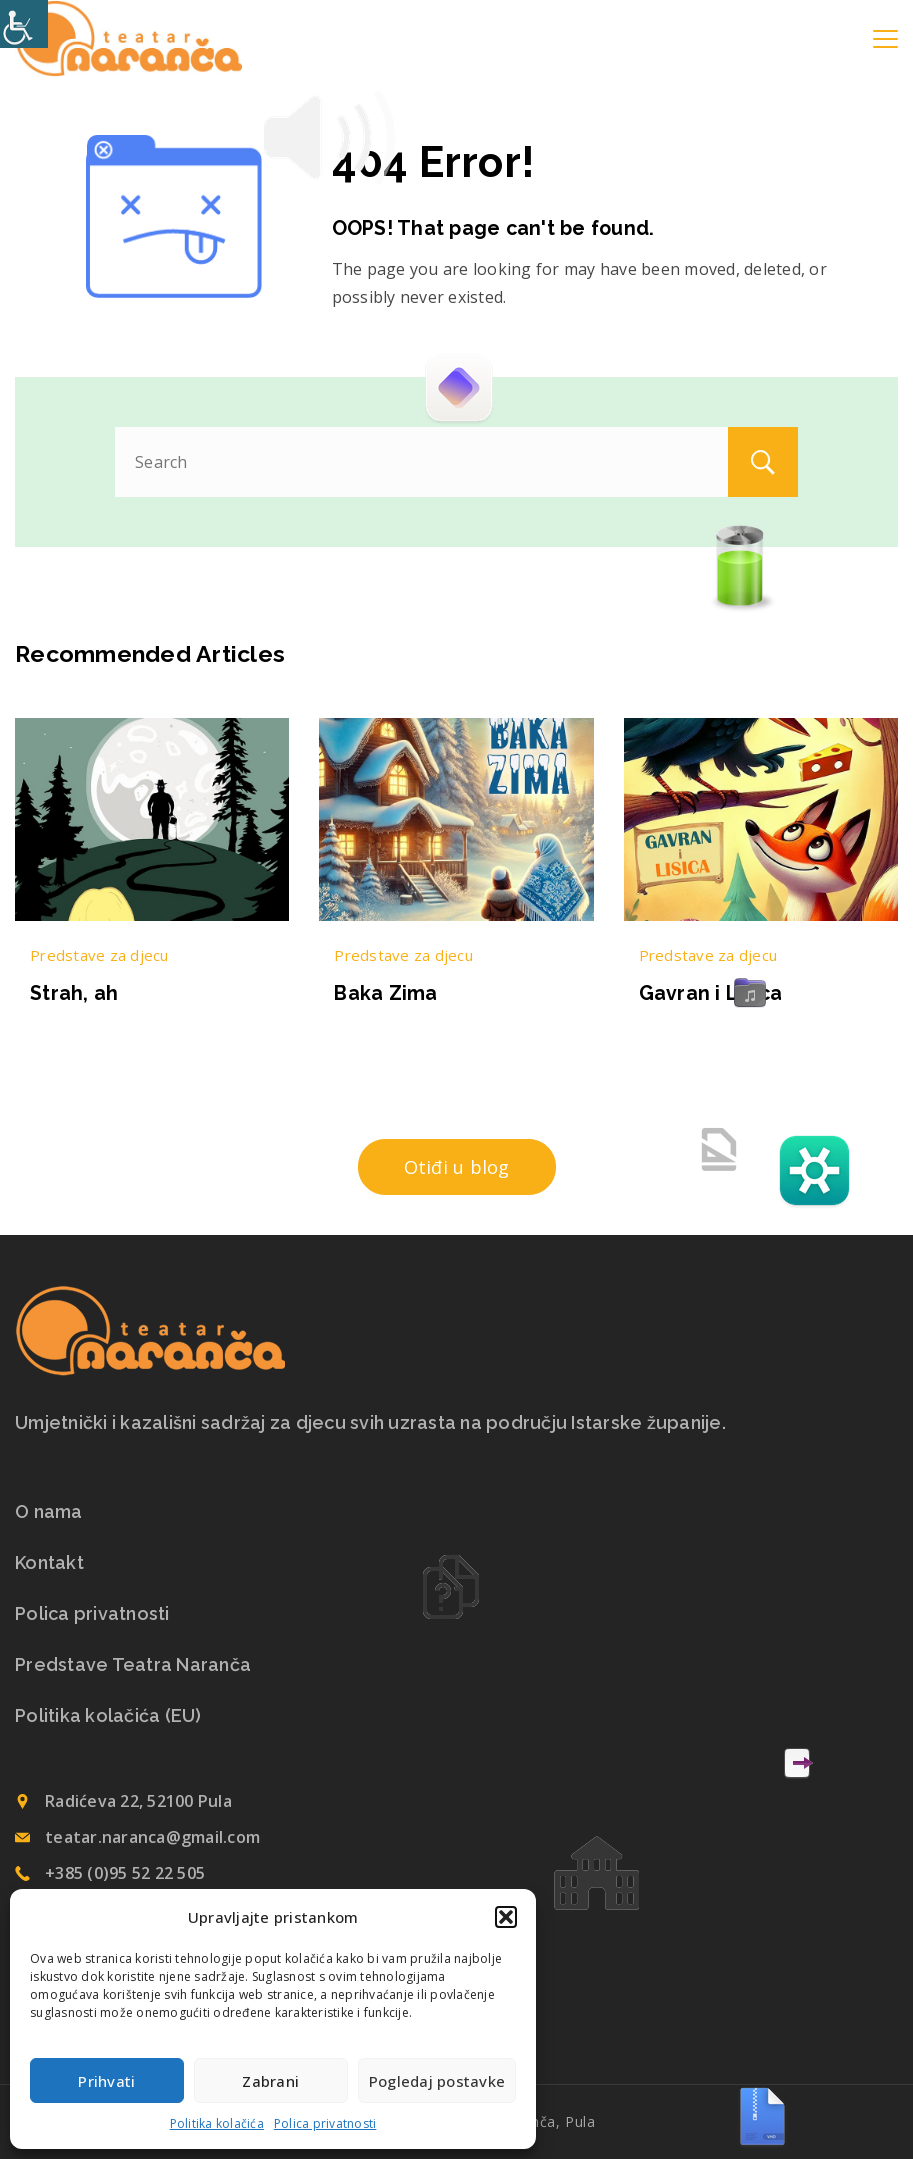 The height and width of the screenshot is (2159, 913). I want to click on access educational apps and resources, so click(594, 1876).